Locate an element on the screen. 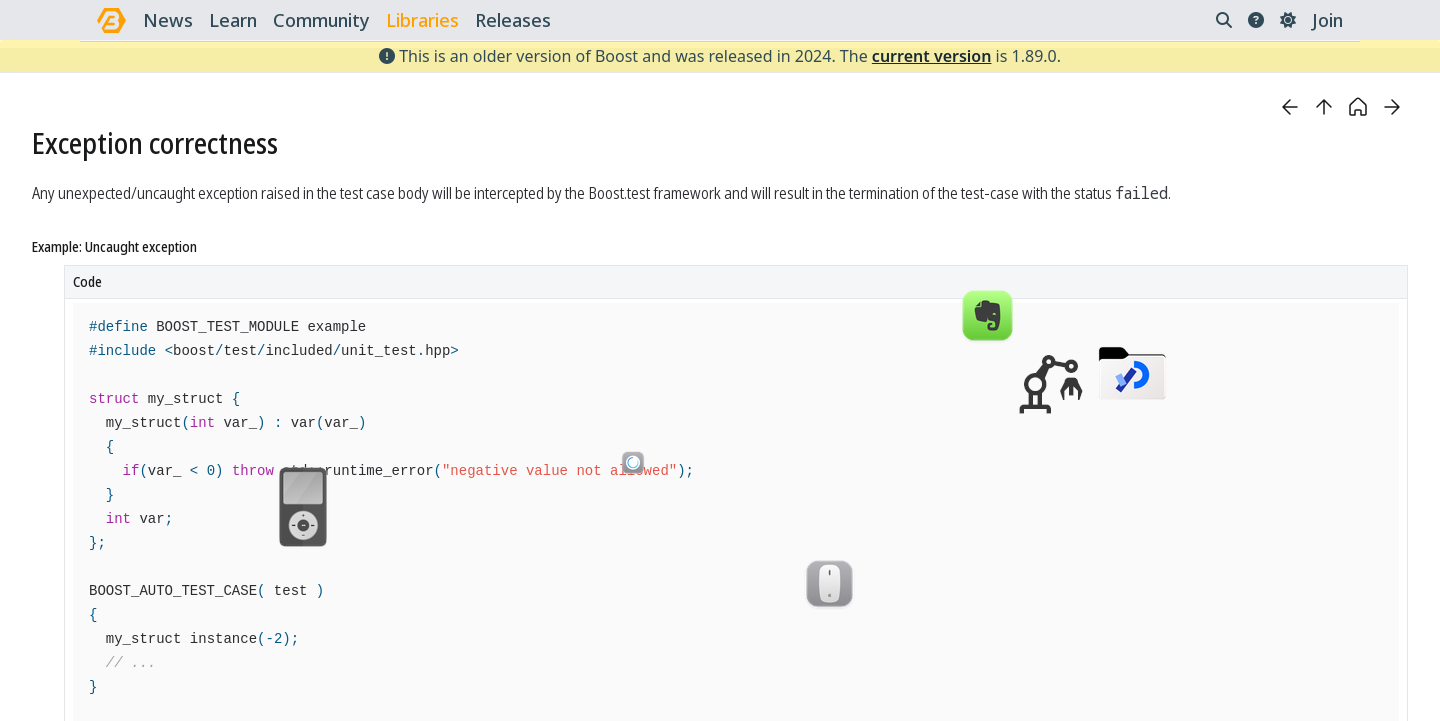 This screenshot has width=1440, height=721. indicates a connected multimedia player device is located at coordinates (303, 507).